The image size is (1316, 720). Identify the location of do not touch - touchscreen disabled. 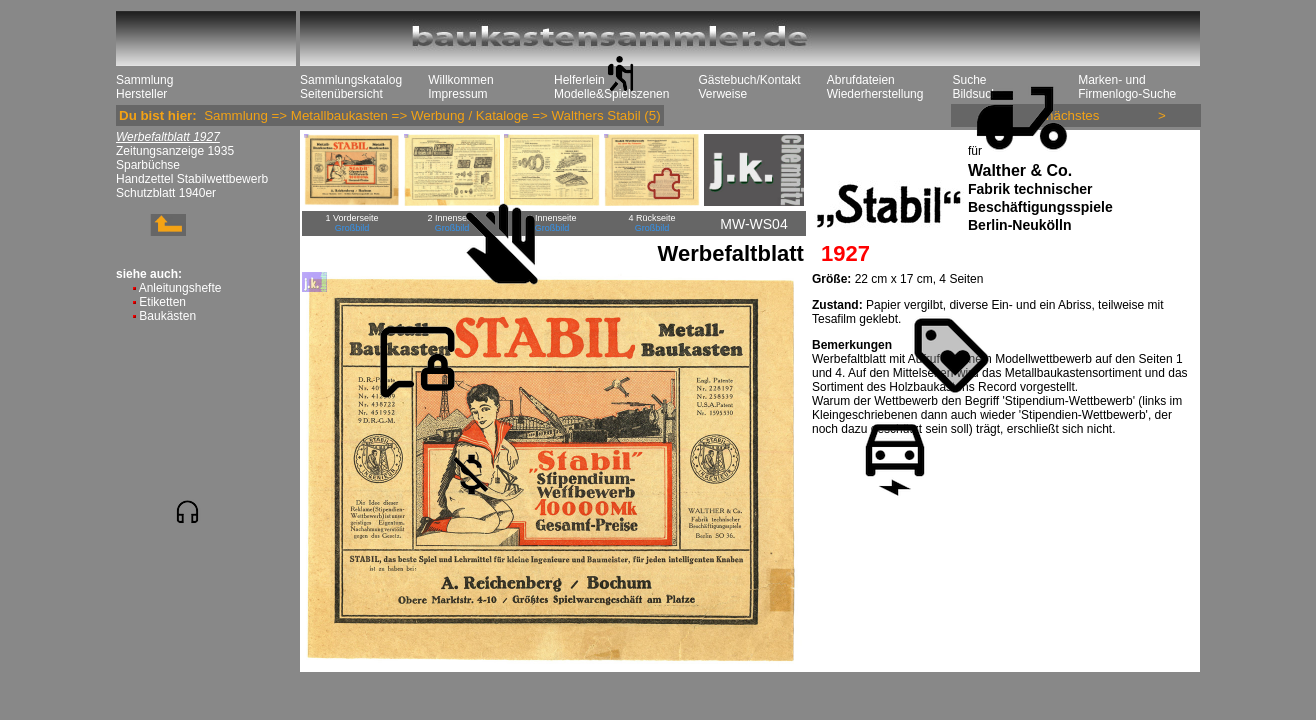
(504, 245).